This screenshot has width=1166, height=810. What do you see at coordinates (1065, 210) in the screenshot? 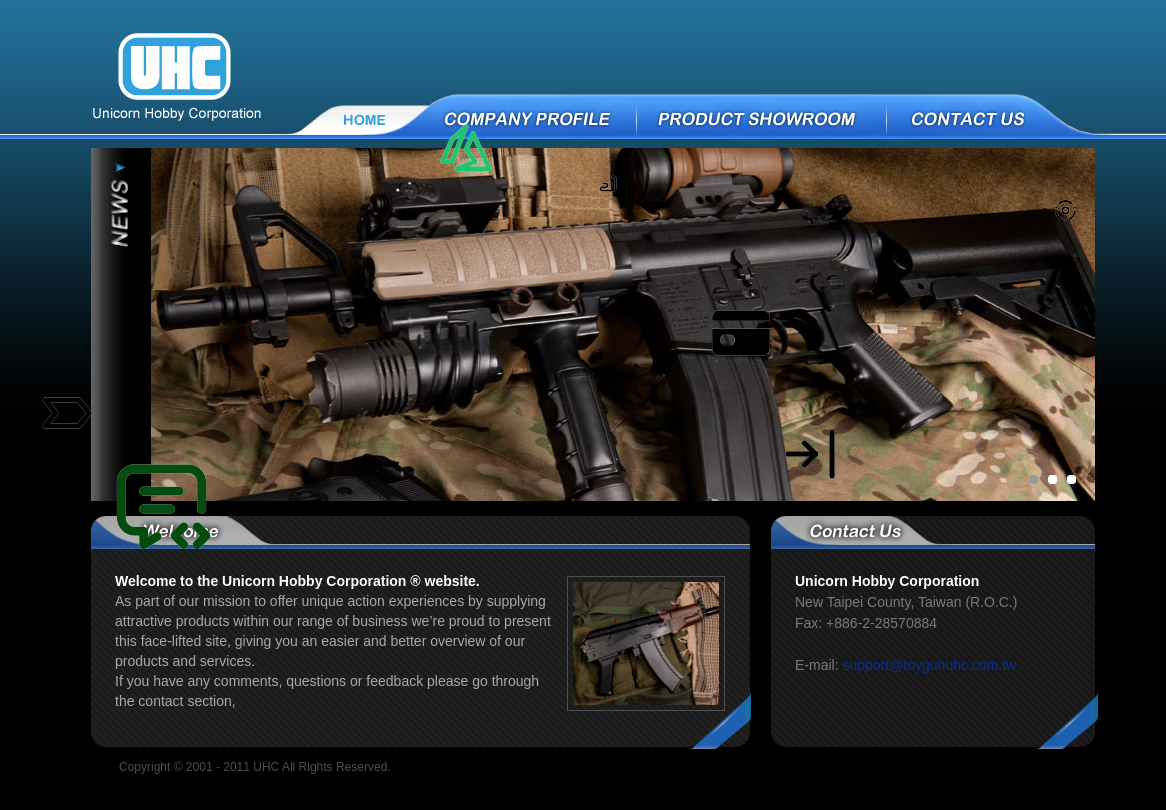
I see `access science or chemistry features` at bounding box center [1065, 210].